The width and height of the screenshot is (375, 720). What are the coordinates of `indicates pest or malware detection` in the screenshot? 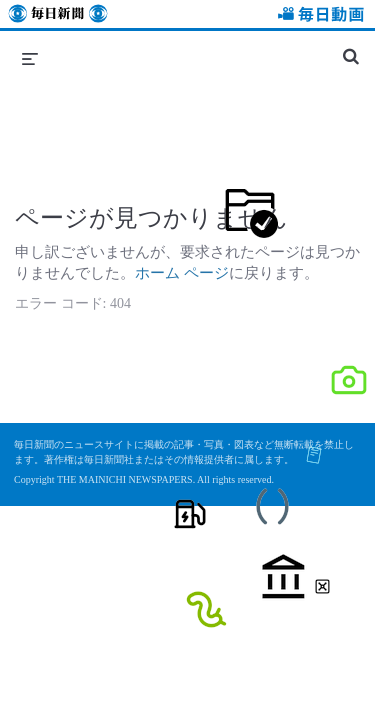 It's located at (206, 609).